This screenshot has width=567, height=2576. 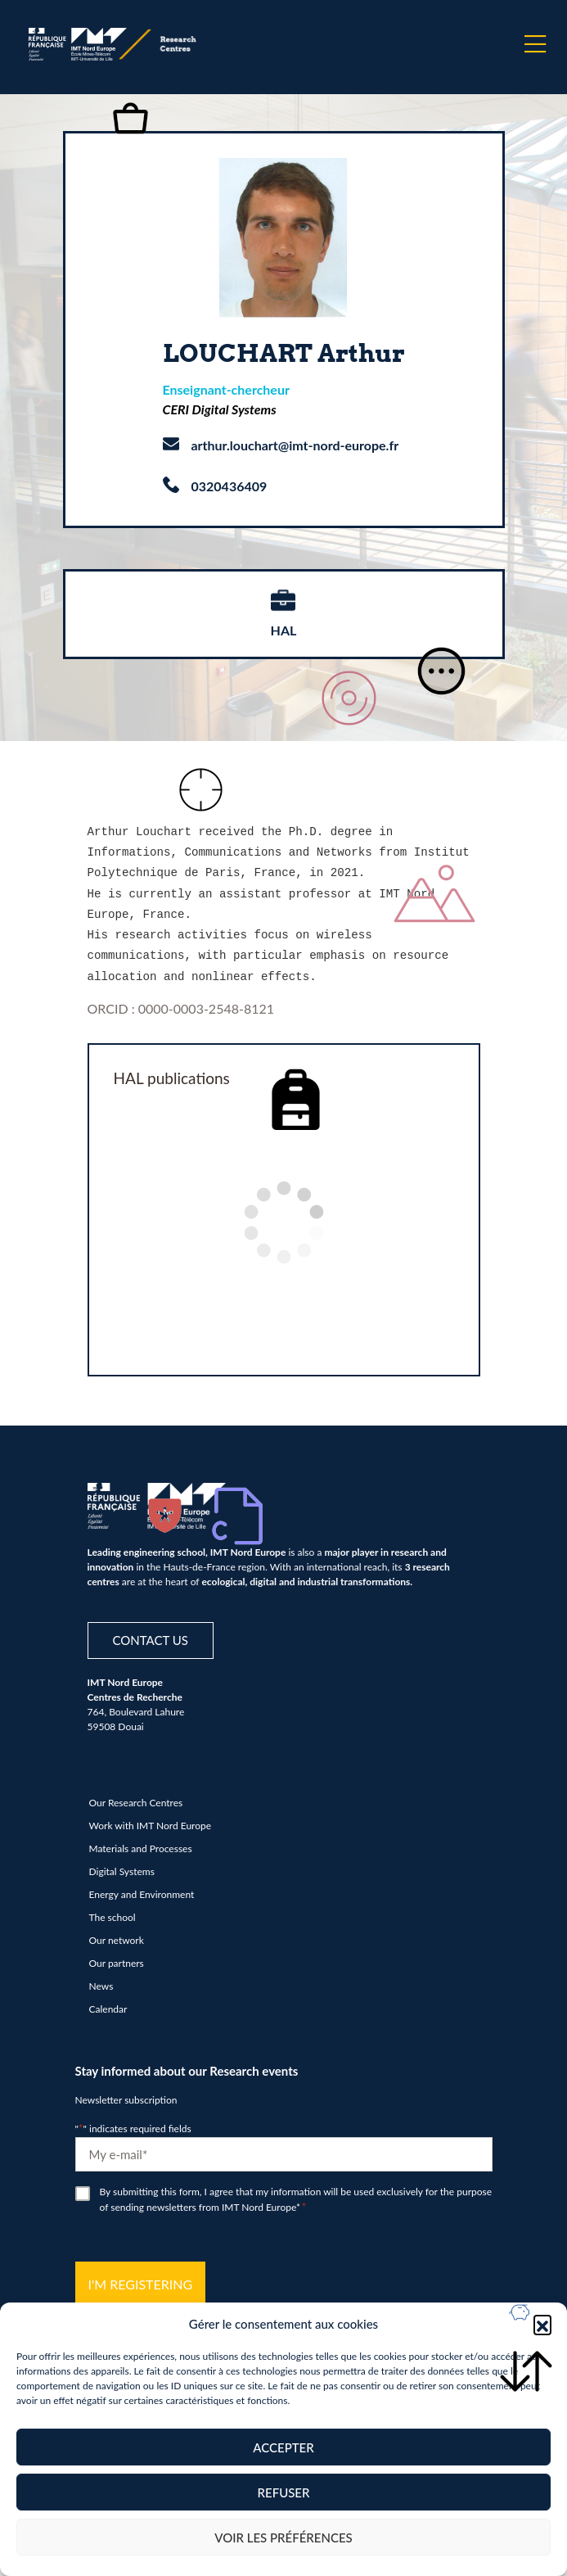 What do you see at coordinates (130, 120) in the screenshot?
I see `view your shopping bag` at bounding box center [130, 120].